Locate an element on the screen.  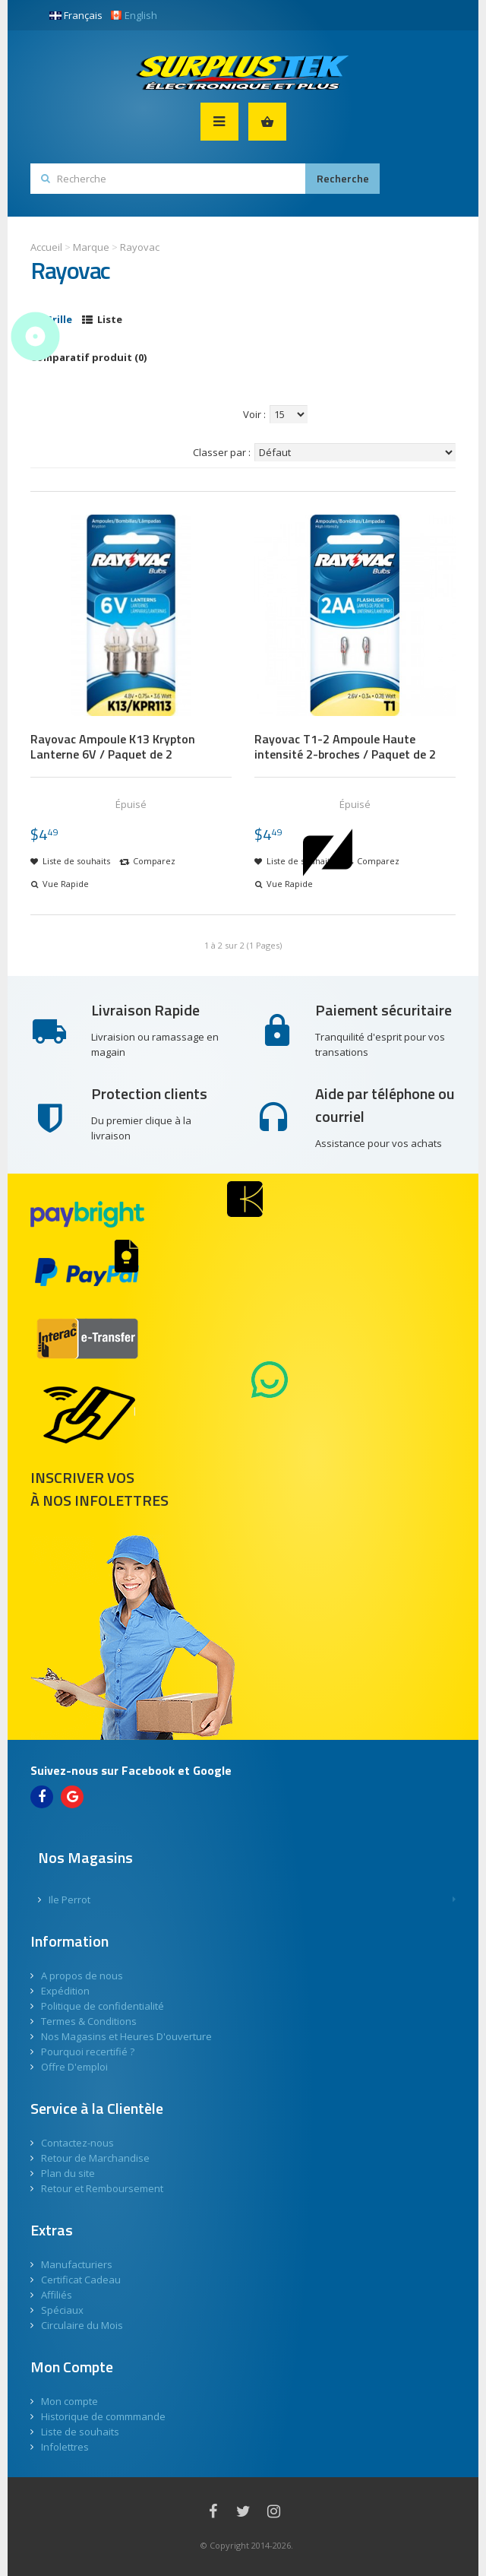
zend framework official logo is located at coordinates (327, 852).